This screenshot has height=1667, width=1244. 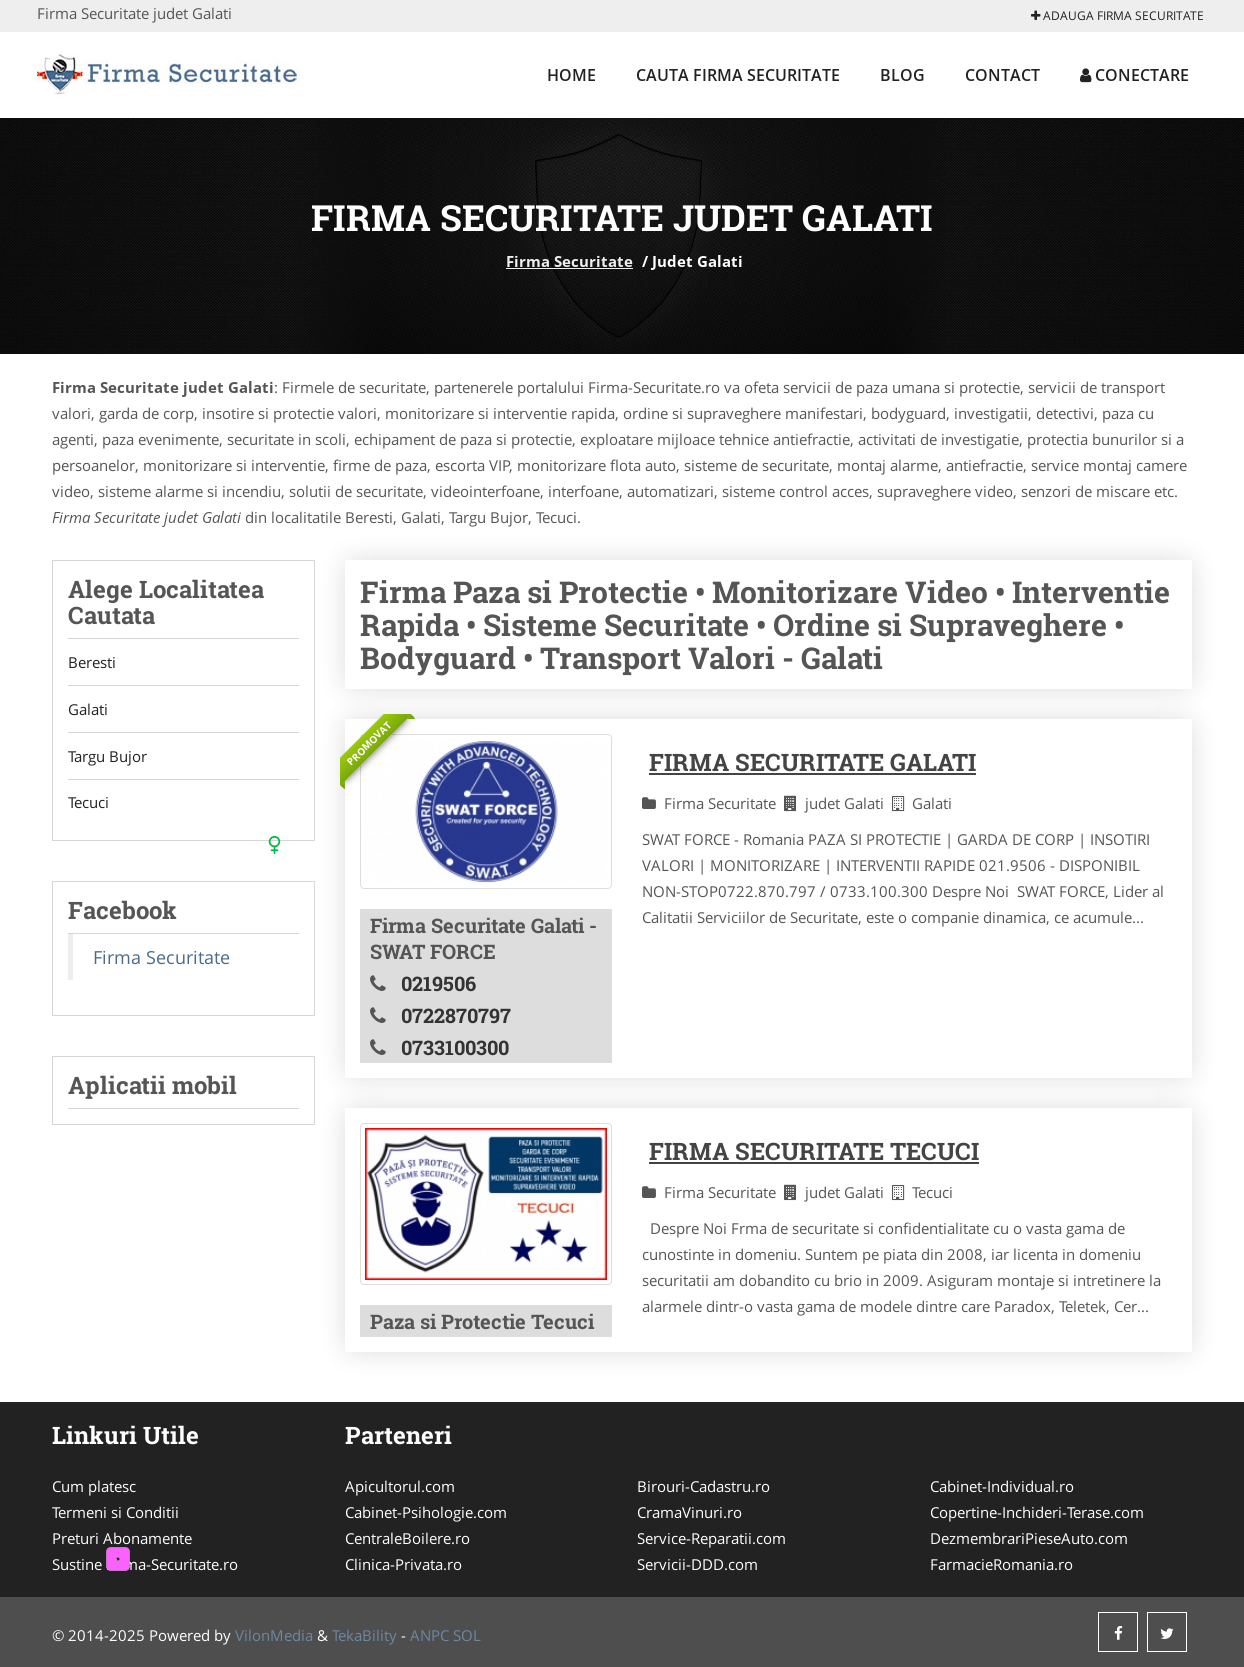 What do you see at coordinates (274, 844) in the screenshot?
I see `indicates female gender option` at bounding box center [274, 844].